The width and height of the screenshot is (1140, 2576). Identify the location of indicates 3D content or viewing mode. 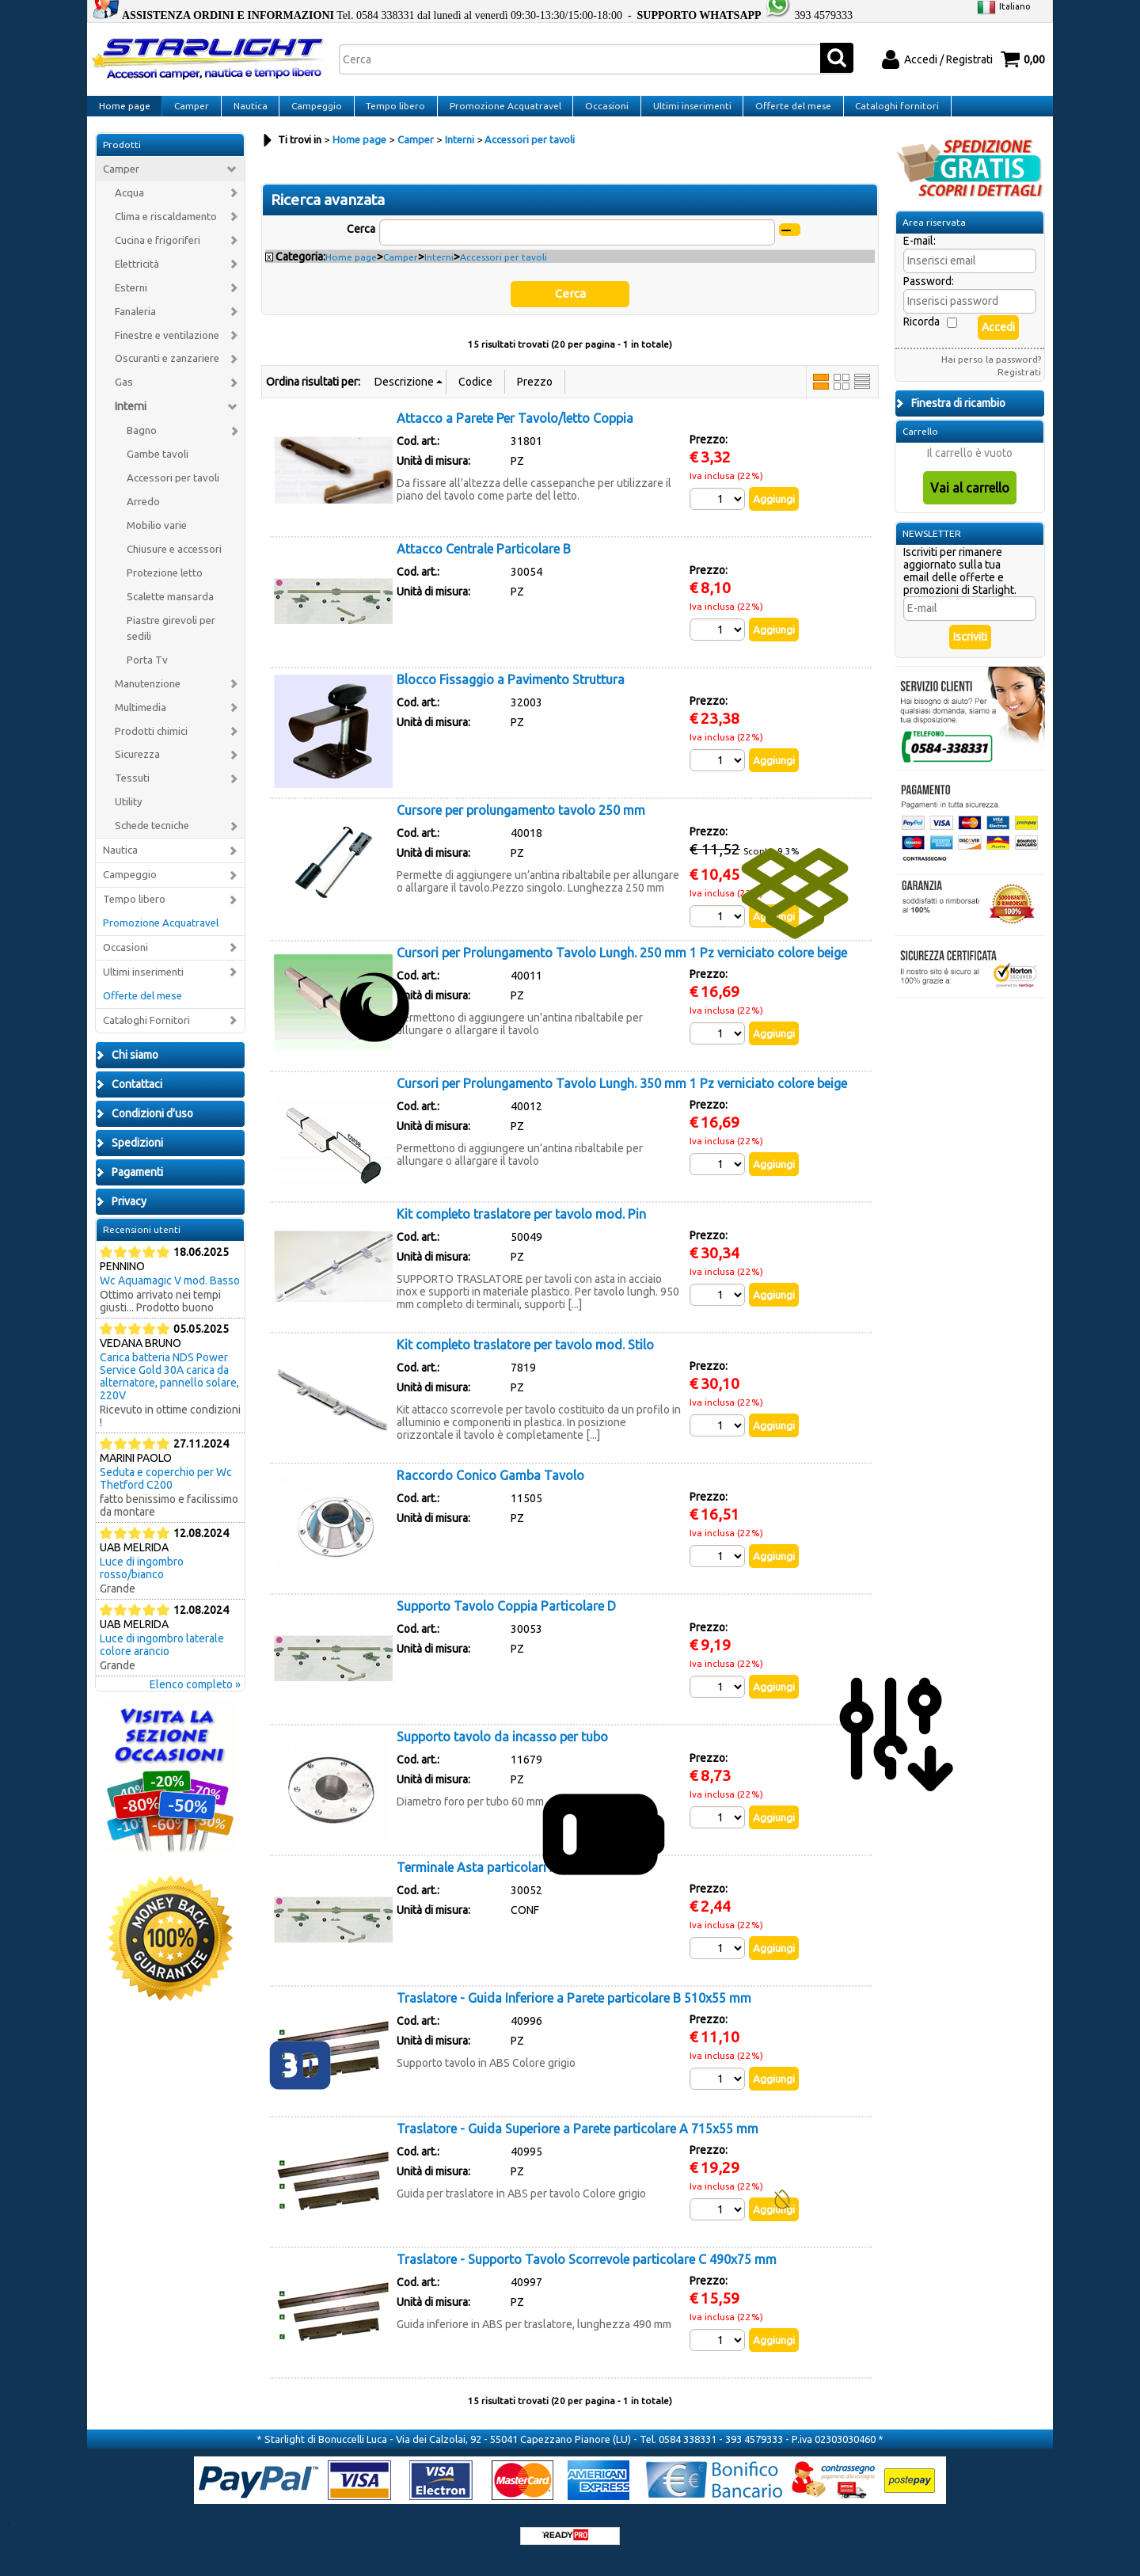
(300, 2065).